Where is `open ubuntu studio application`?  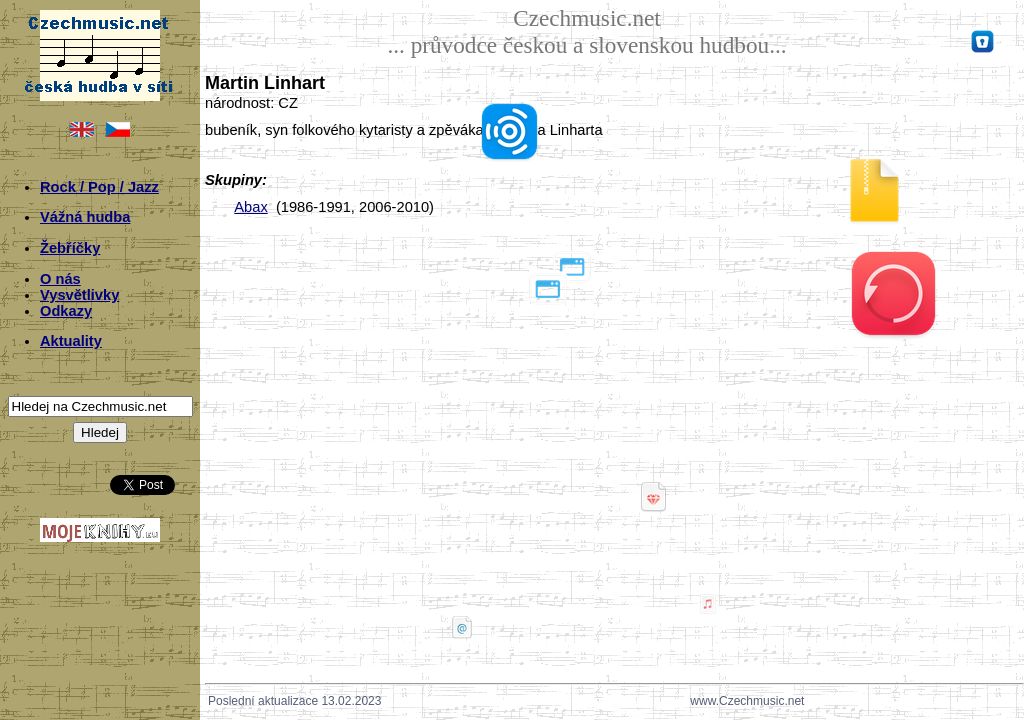 open ubuntu studio application is located at coordinates (509, 131).